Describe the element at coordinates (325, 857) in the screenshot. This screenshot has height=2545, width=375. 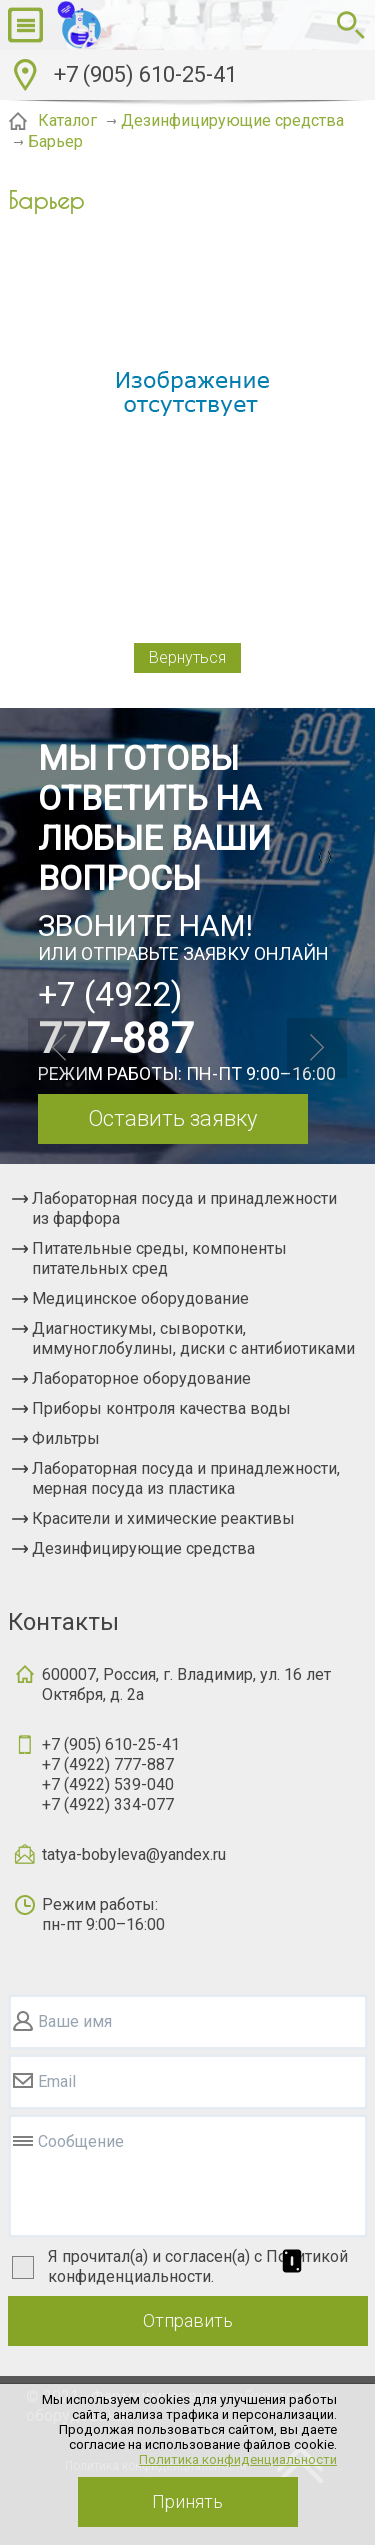
I see `insert parentheses in text editor` at that location.